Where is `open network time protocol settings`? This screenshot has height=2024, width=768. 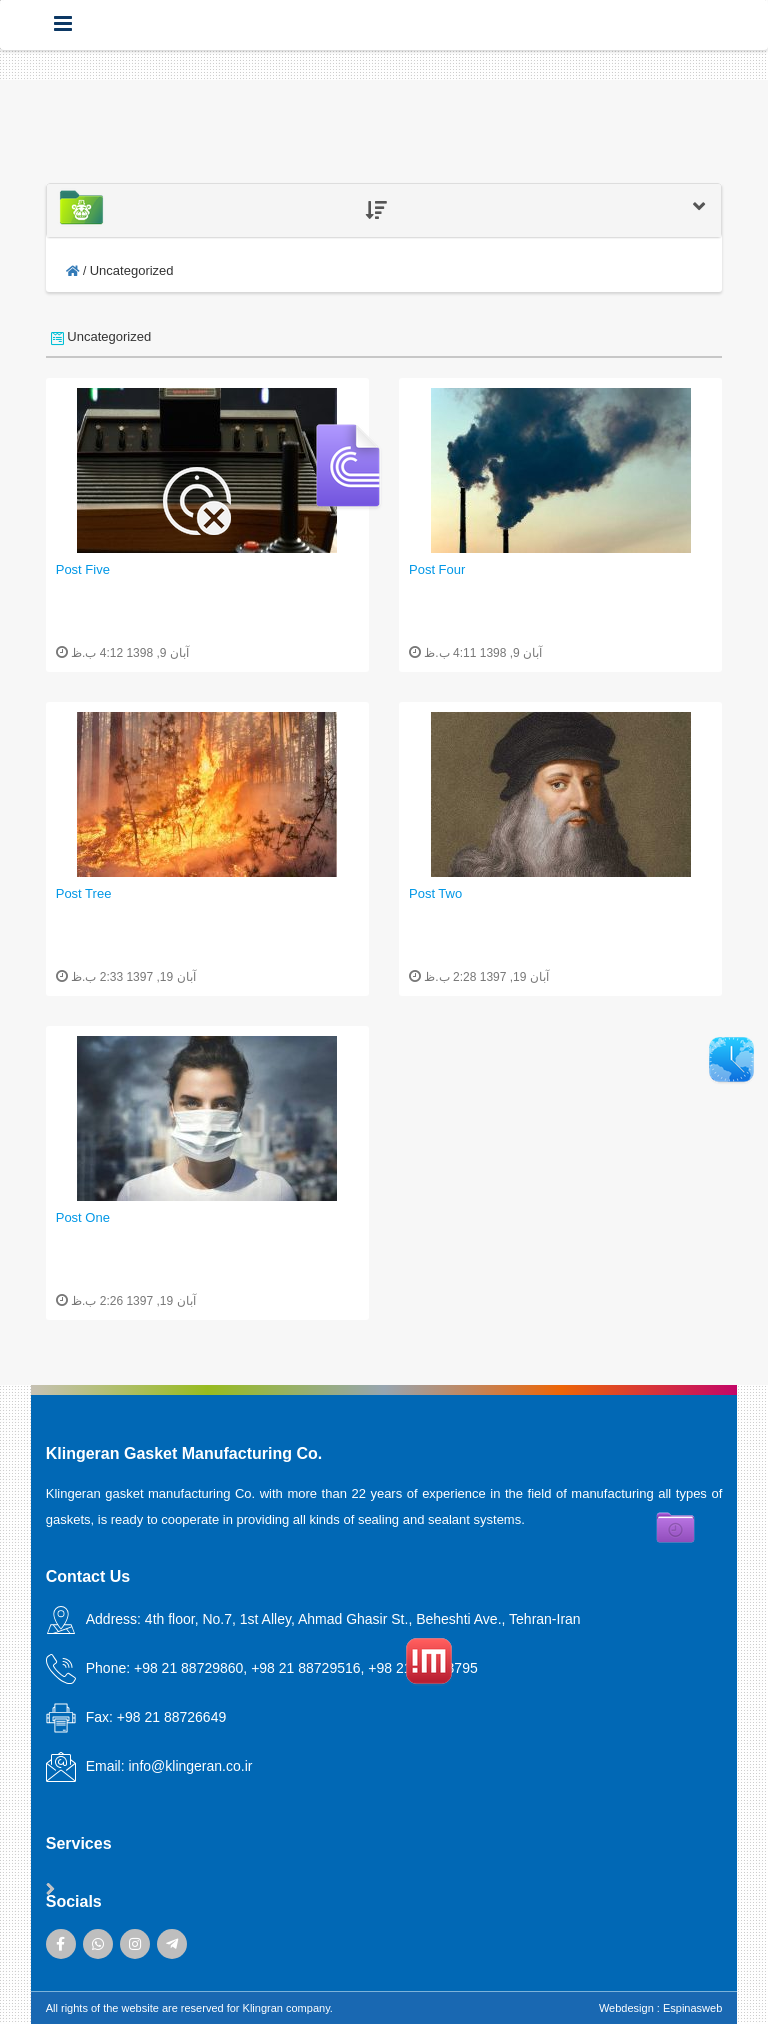
open network time protocol settings is located at coordinates (731, 1059).